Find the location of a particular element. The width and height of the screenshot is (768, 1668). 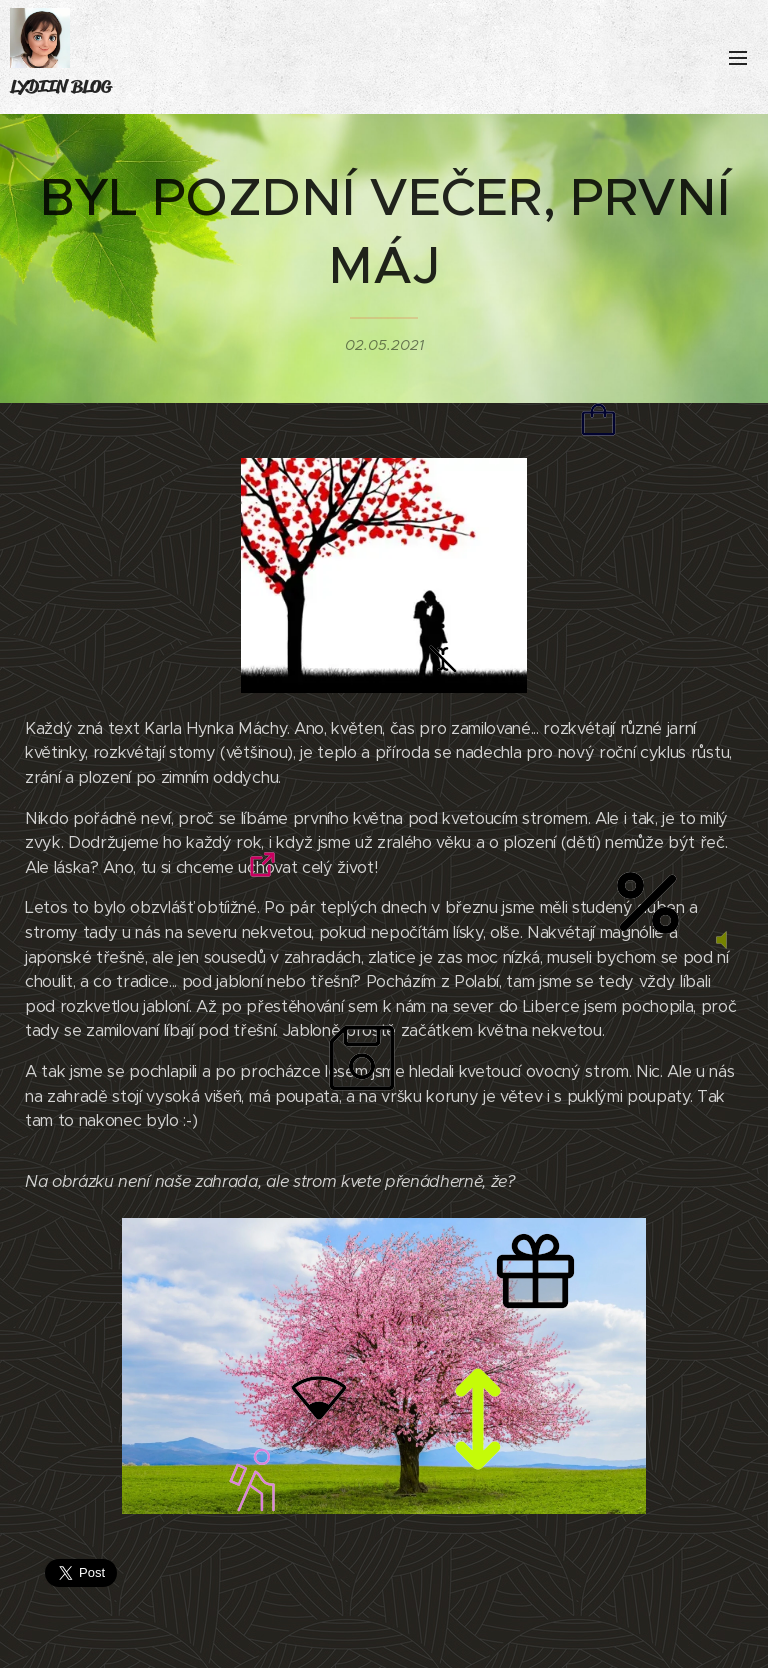

indicates weak wifi signal strength is located at coordinates (319, 1398).